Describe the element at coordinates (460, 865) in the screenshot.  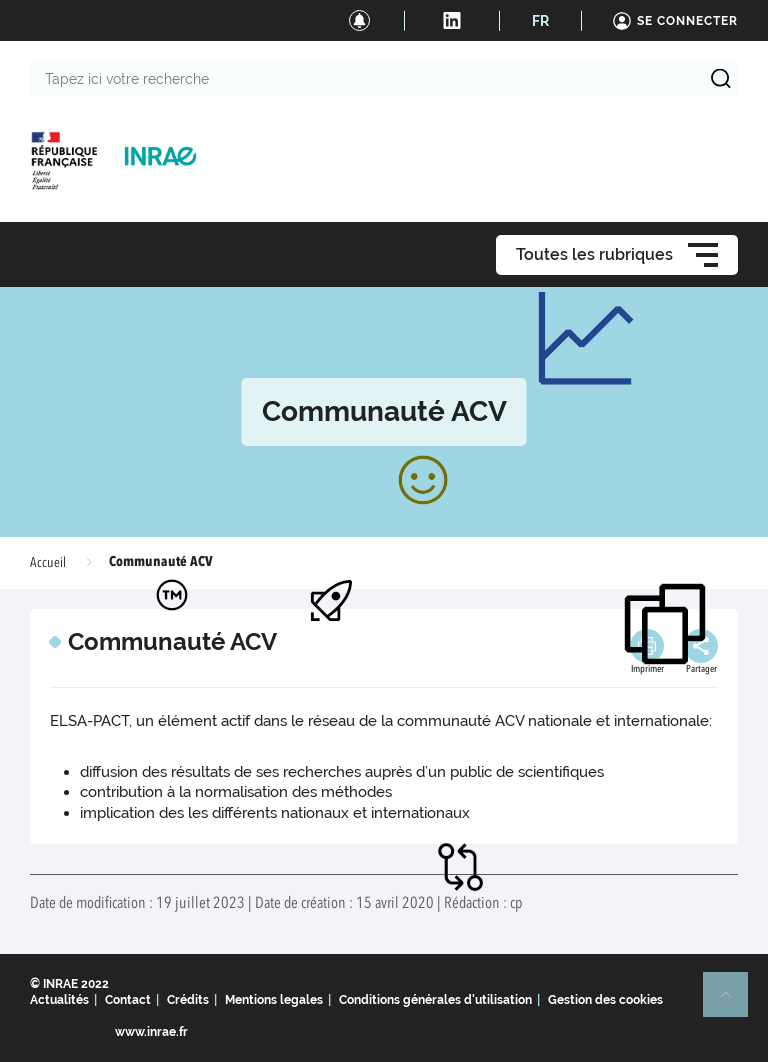
I see `compare branches or commits in version control` at that location.